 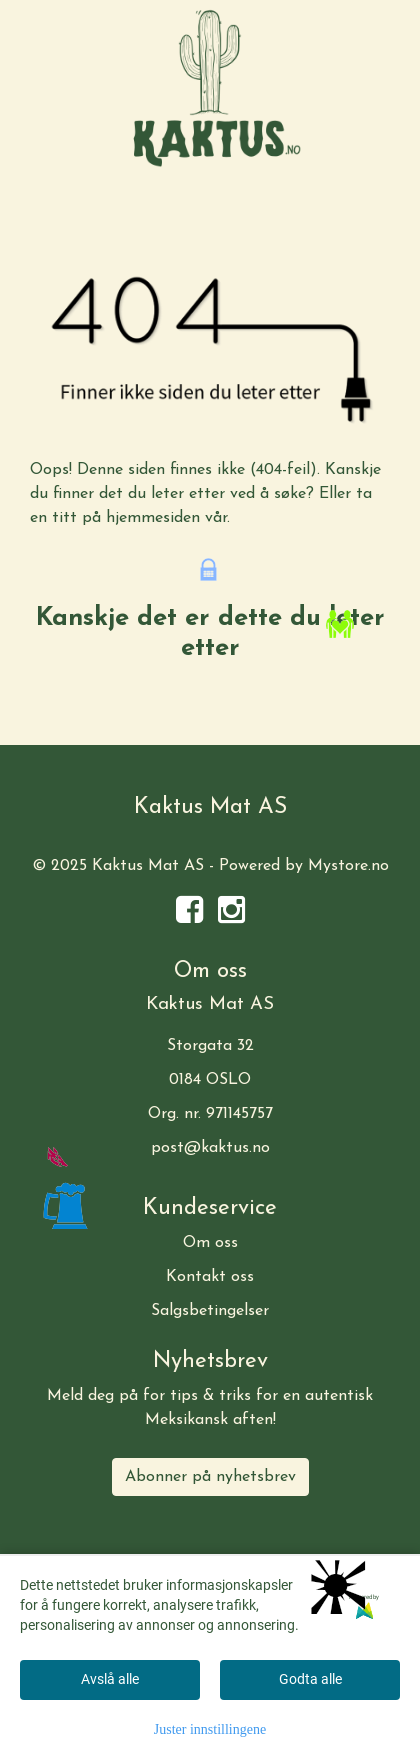 I want to click on select direwolf as character or faction, so click(x=58, y=1157).